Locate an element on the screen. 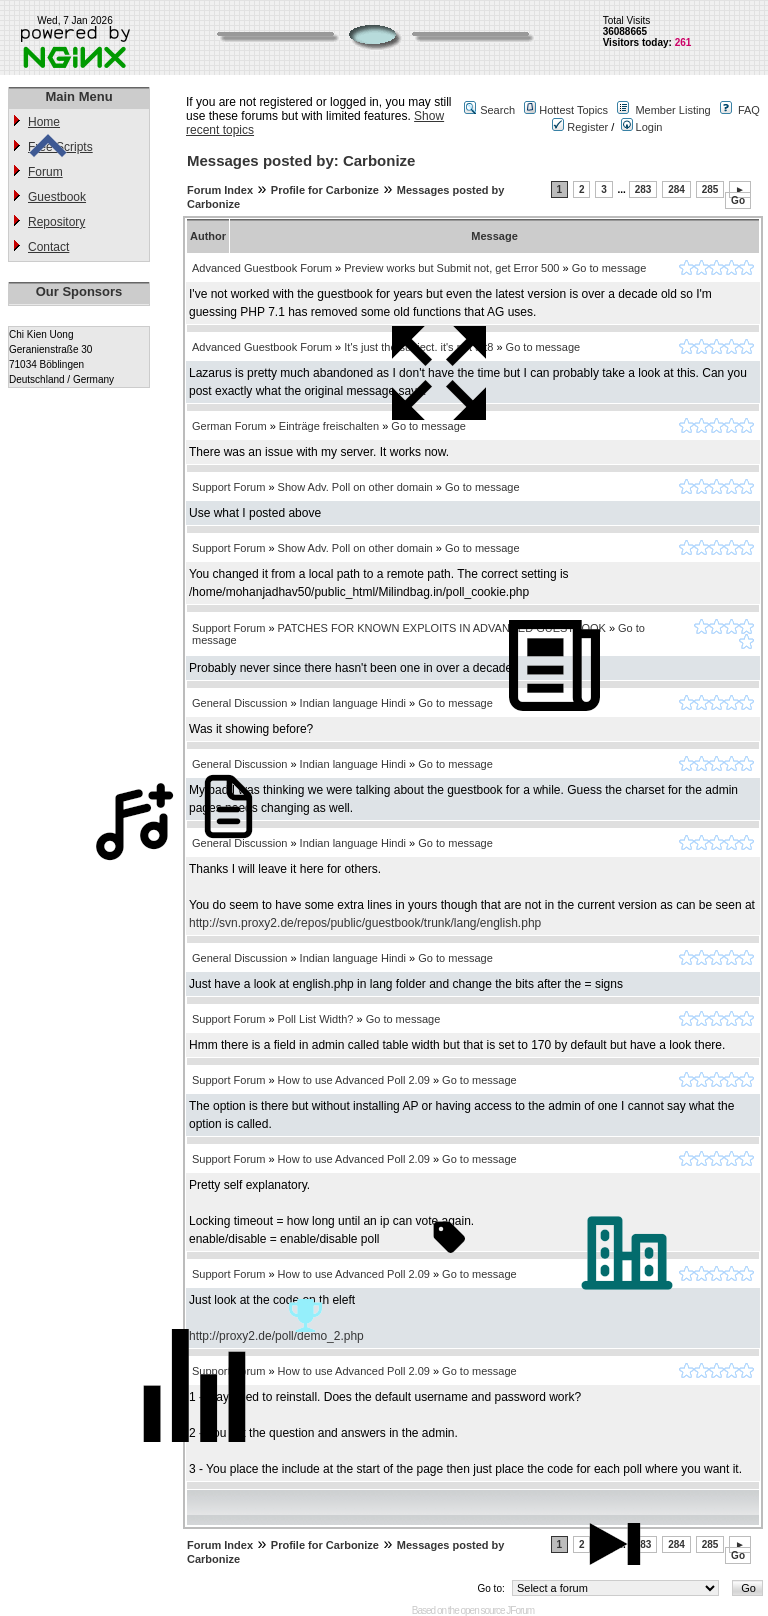 The image size is (768, 1616). view analytics or statistics is located at coordinates (194, 1385).